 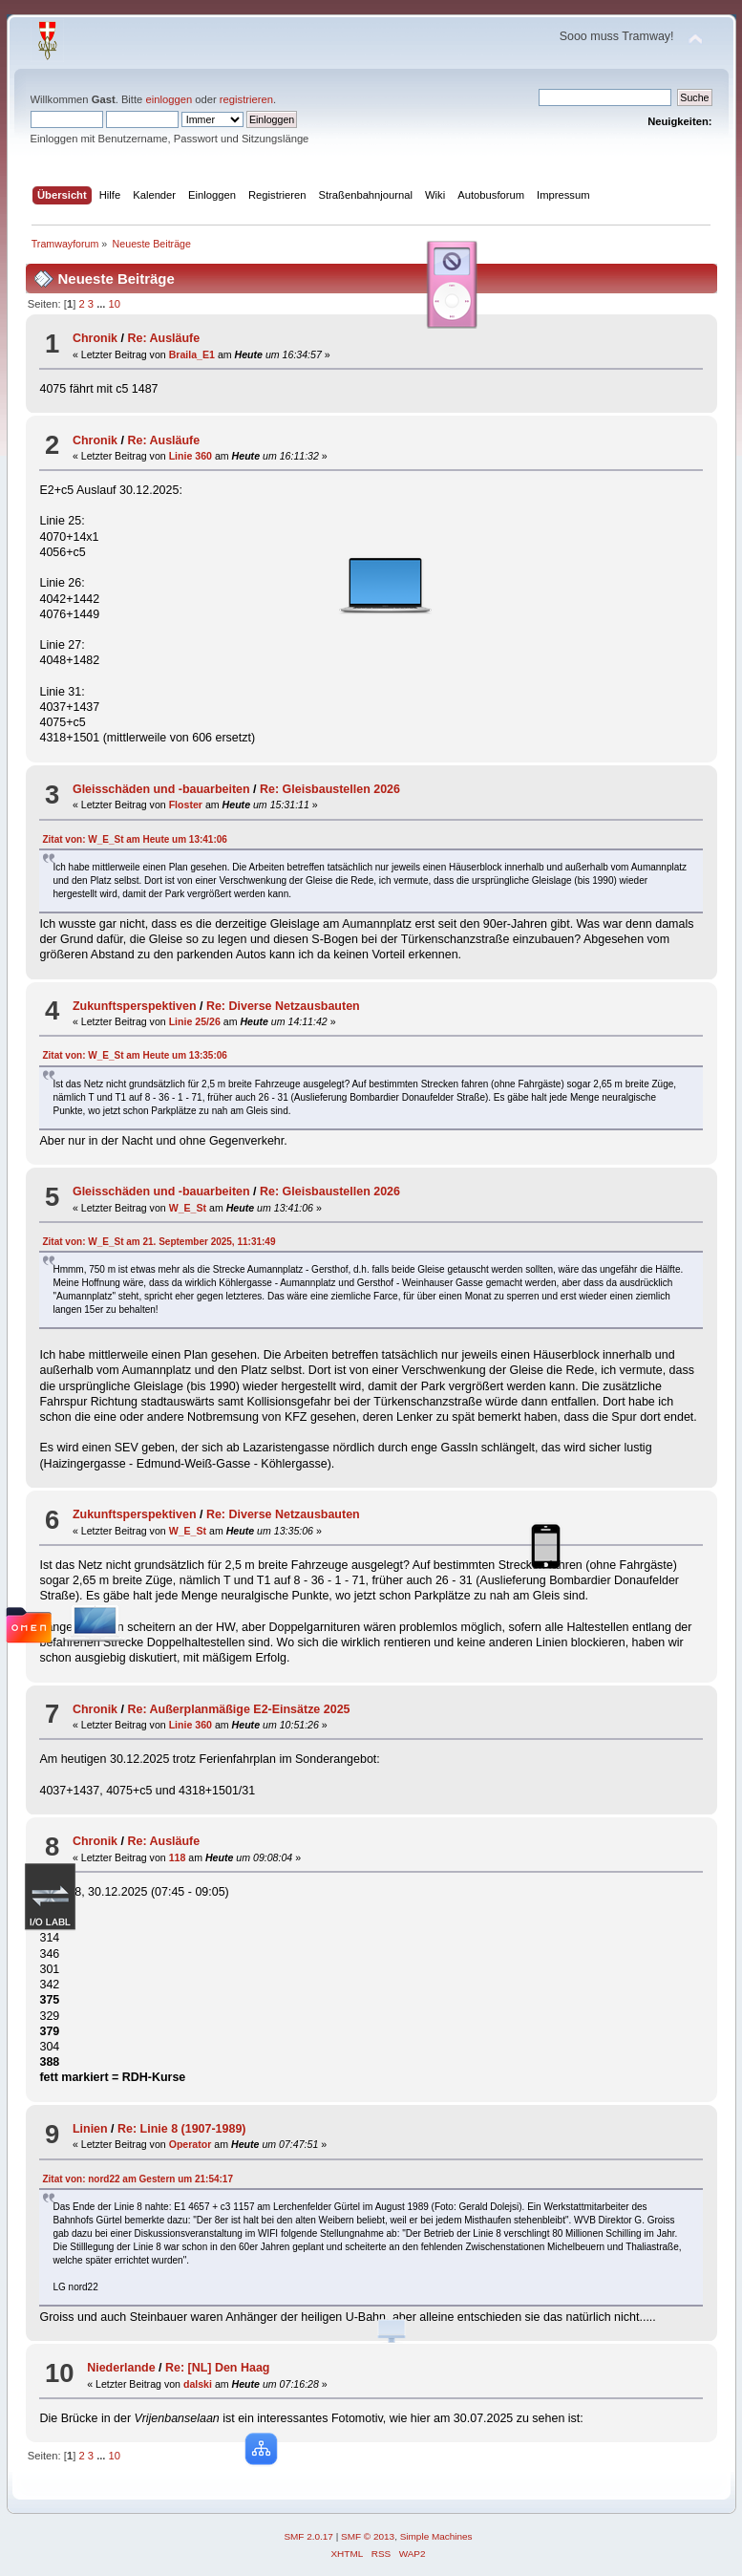 What do you see at coordinates (261, 2449) in the screenshot?
I see `access network connection settings` at bounding box center [261, 2449].